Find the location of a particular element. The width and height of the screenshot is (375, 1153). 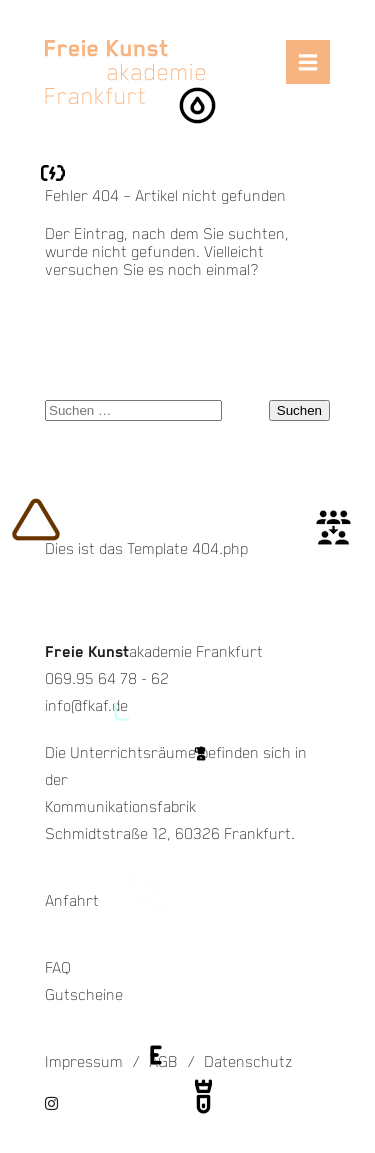

indicates device is currently charging is located at coordinates (53, 173).